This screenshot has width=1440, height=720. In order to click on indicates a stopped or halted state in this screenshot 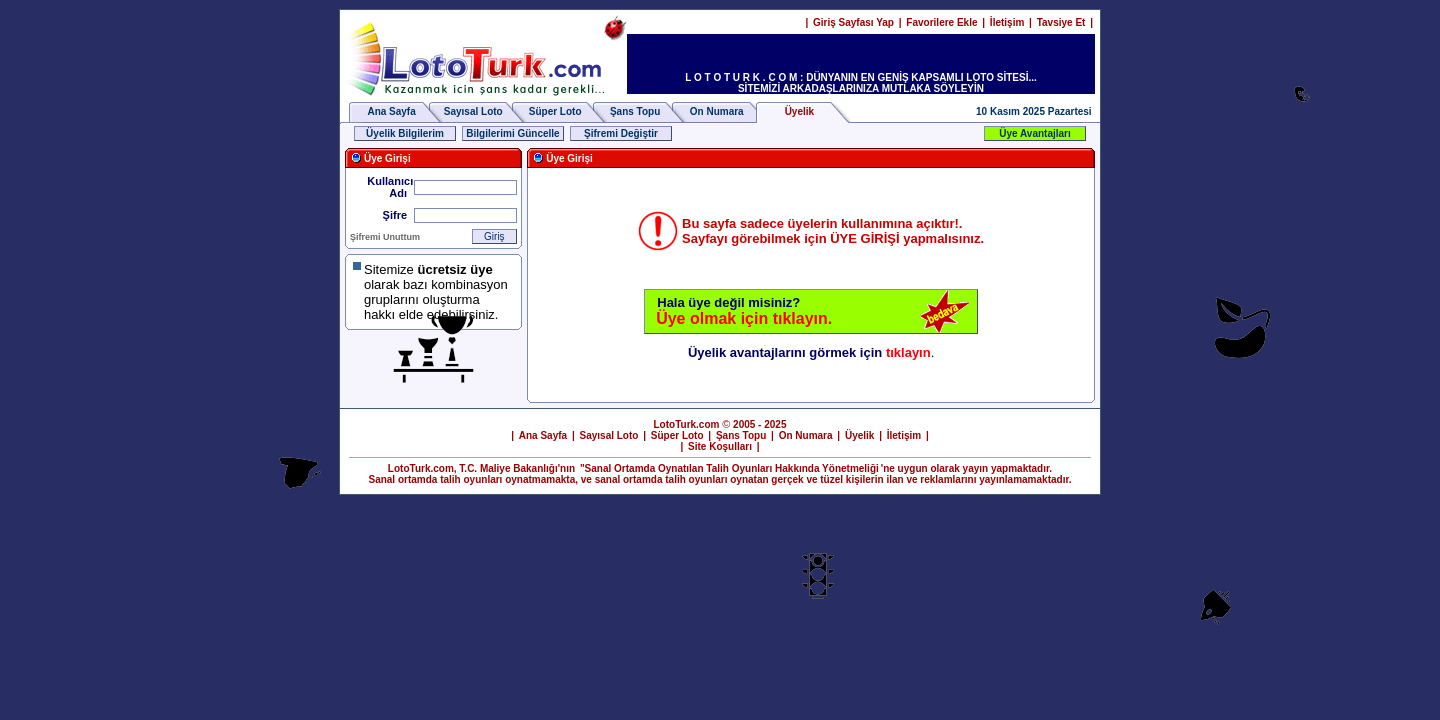, I will do `click(818, 576)`.